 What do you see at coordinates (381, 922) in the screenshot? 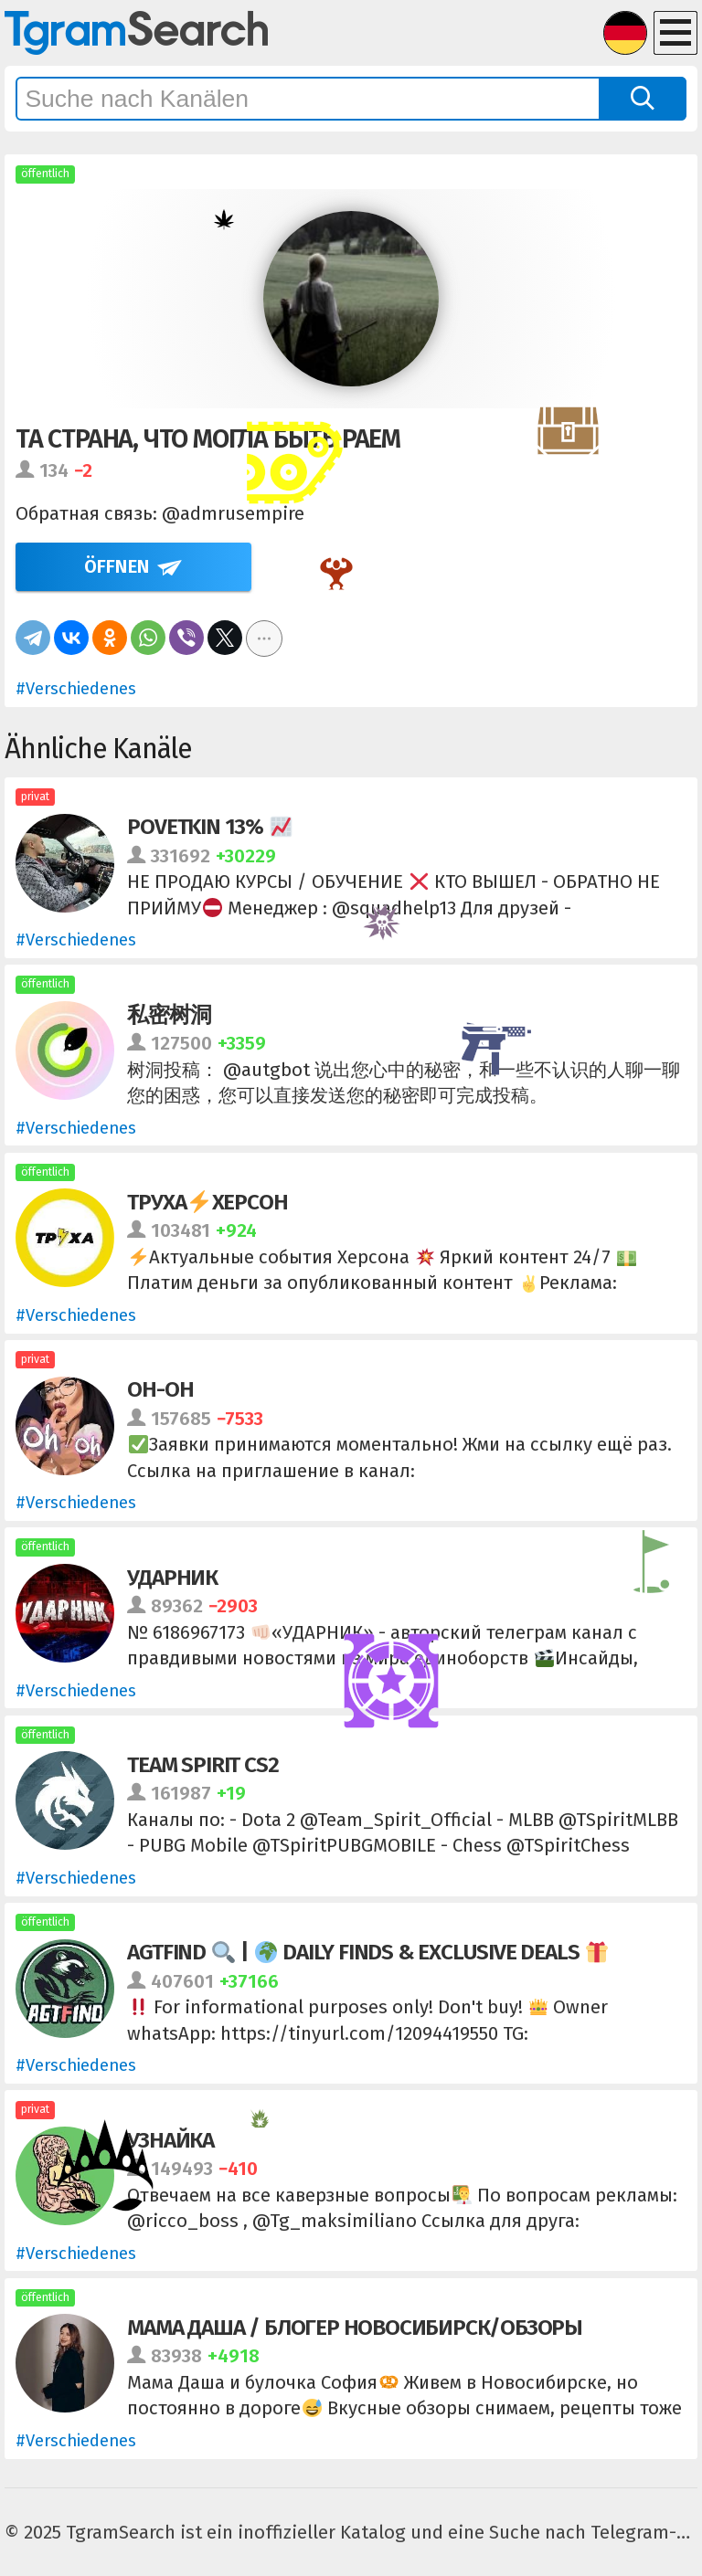
I see `indicates a death or game over event` at bounding box center [381, 922].